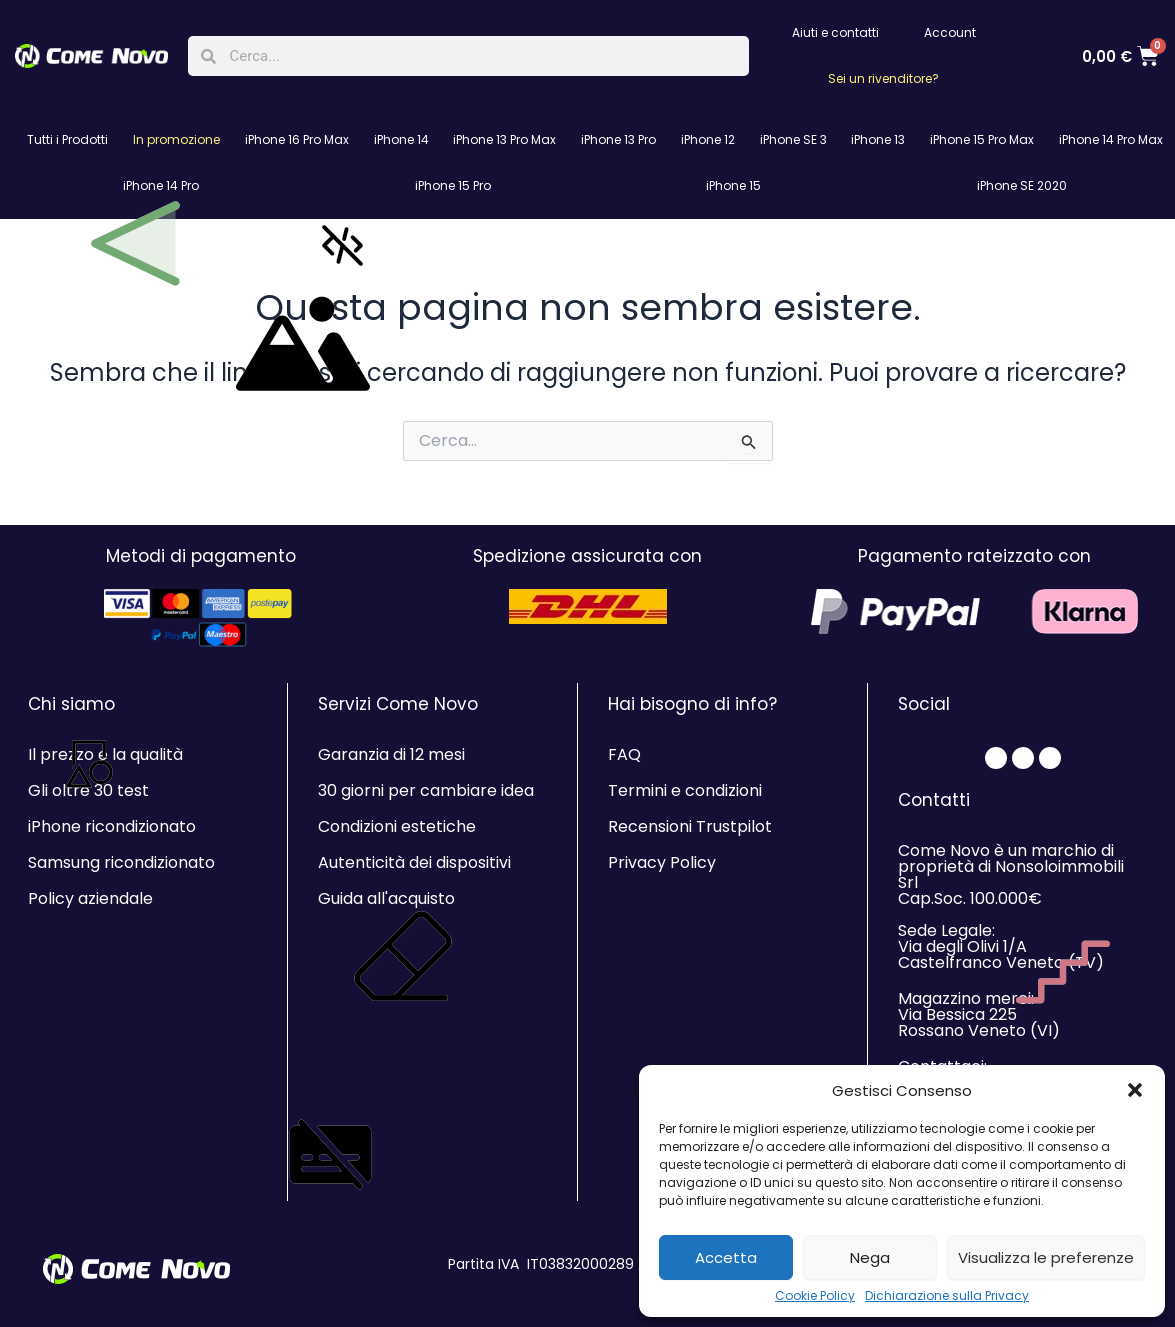 The width and height of the screenshot is (1175, 1327). I want to click on erase or clear content, so click(403, 956).